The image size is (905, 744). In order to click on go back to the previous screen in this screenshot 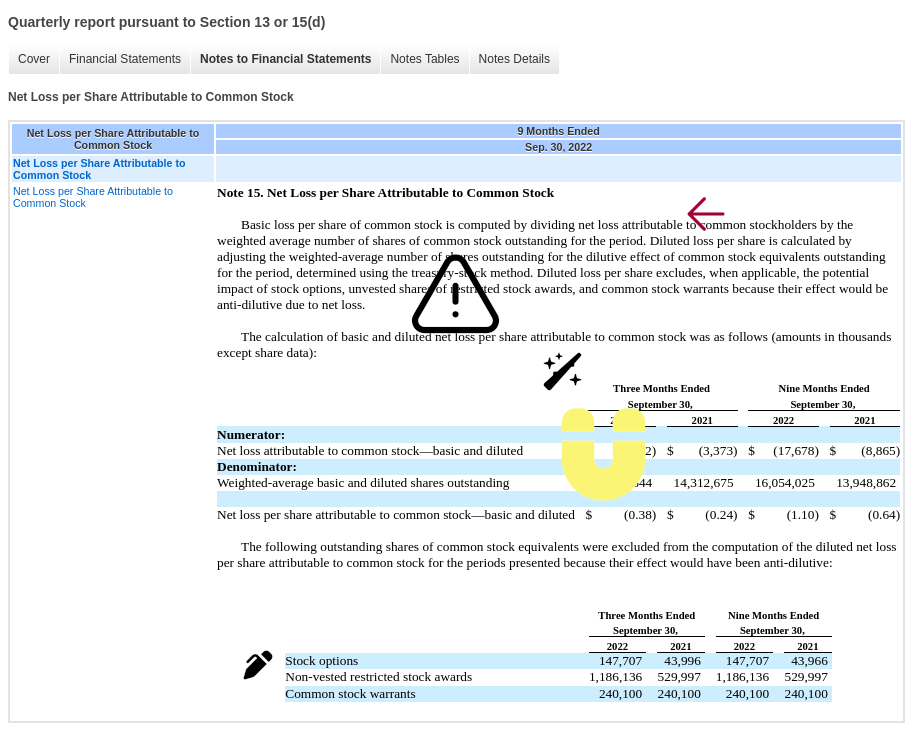, I will do `click(706, 214)`.